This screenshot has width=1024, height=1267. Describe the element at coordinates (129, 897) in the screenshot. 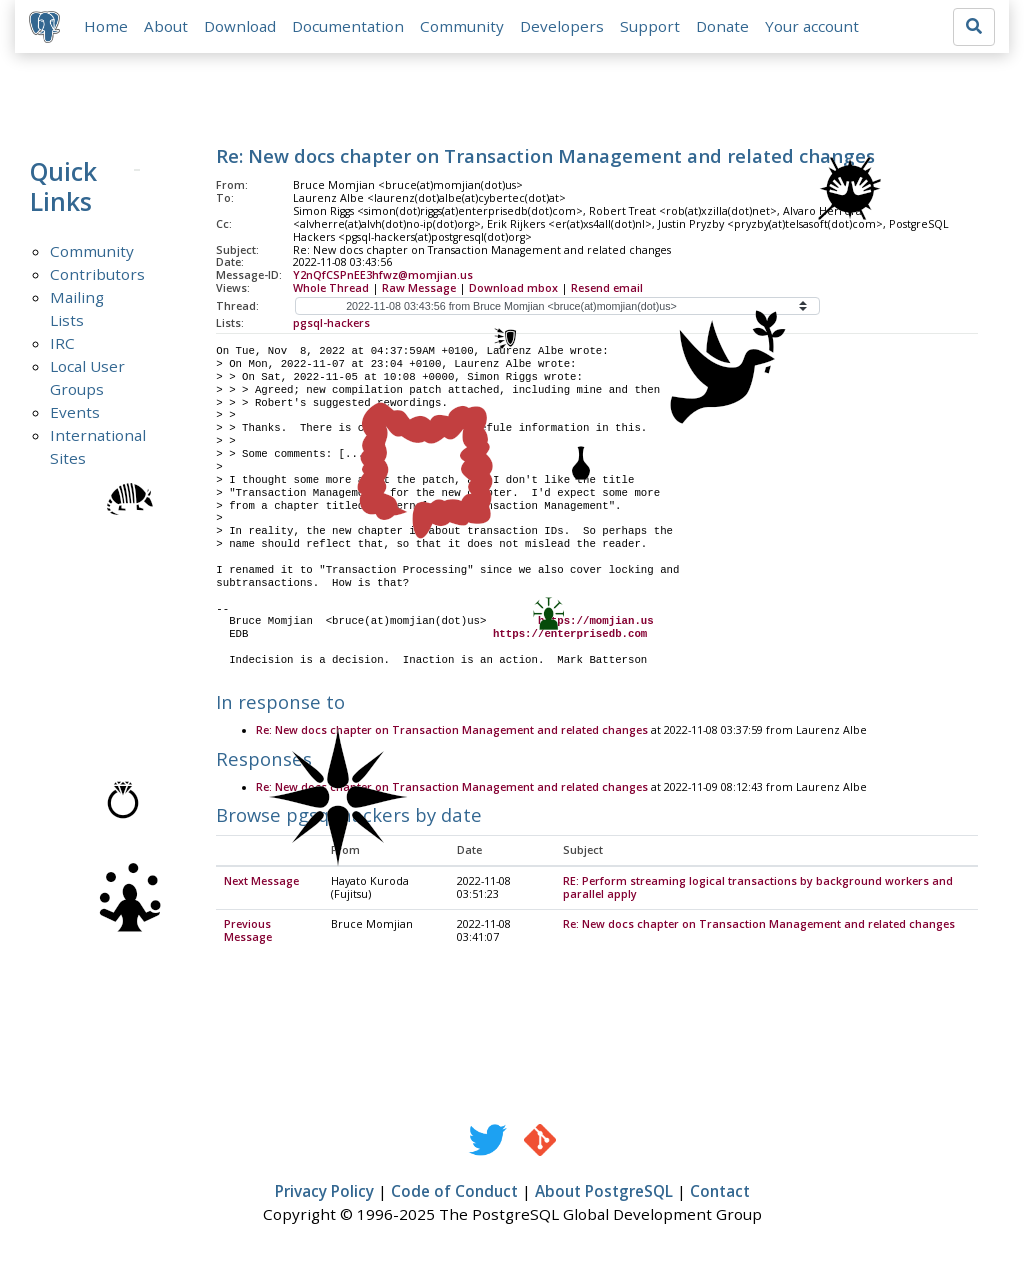

I see `indicates a skill-based or dexterity game mode` at that location.